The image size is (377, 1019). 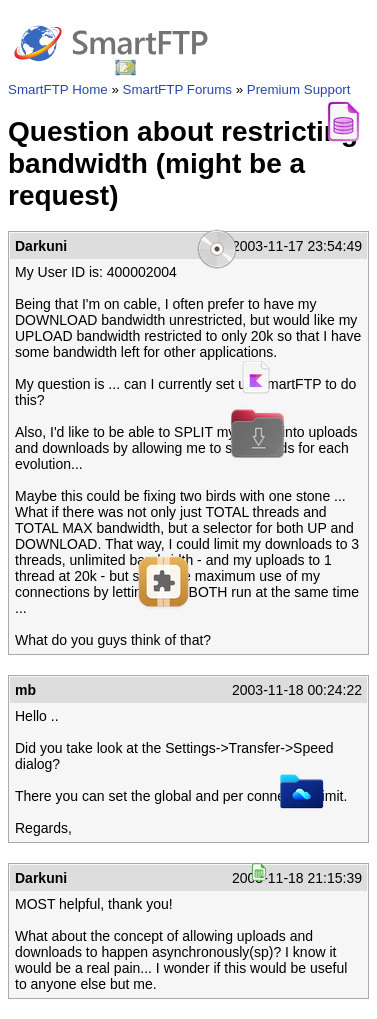 I want to click on libreoffice base database file, so click(x=343, y=121).